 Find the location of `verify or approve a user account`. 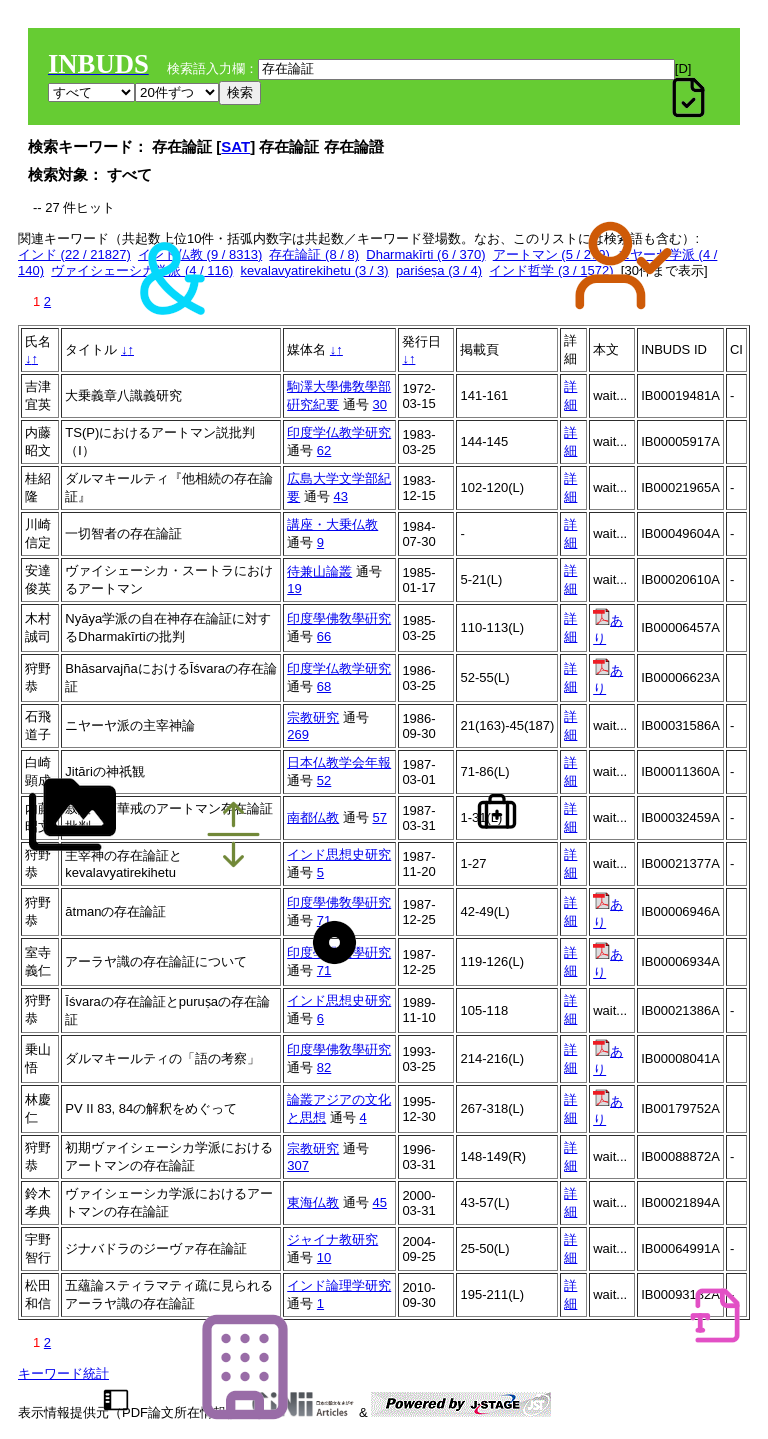

verify or approve a user account is located at coordinates (623, 265).